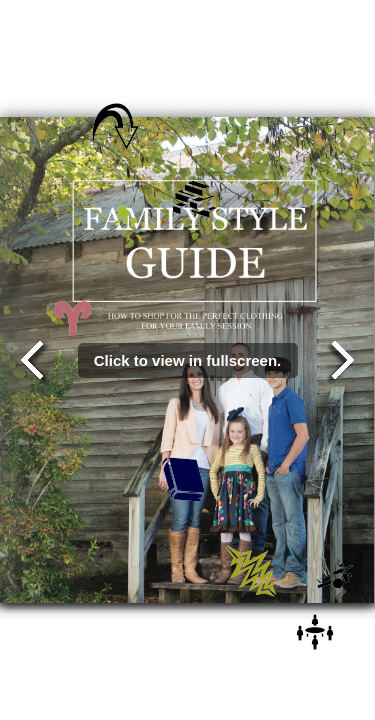 This screenshot has width=375, height=720. What do you see at coordinates (250, 570) in the screenshot?
I see `indicates electrical frequency or power level` at bounding box center [250, 570].